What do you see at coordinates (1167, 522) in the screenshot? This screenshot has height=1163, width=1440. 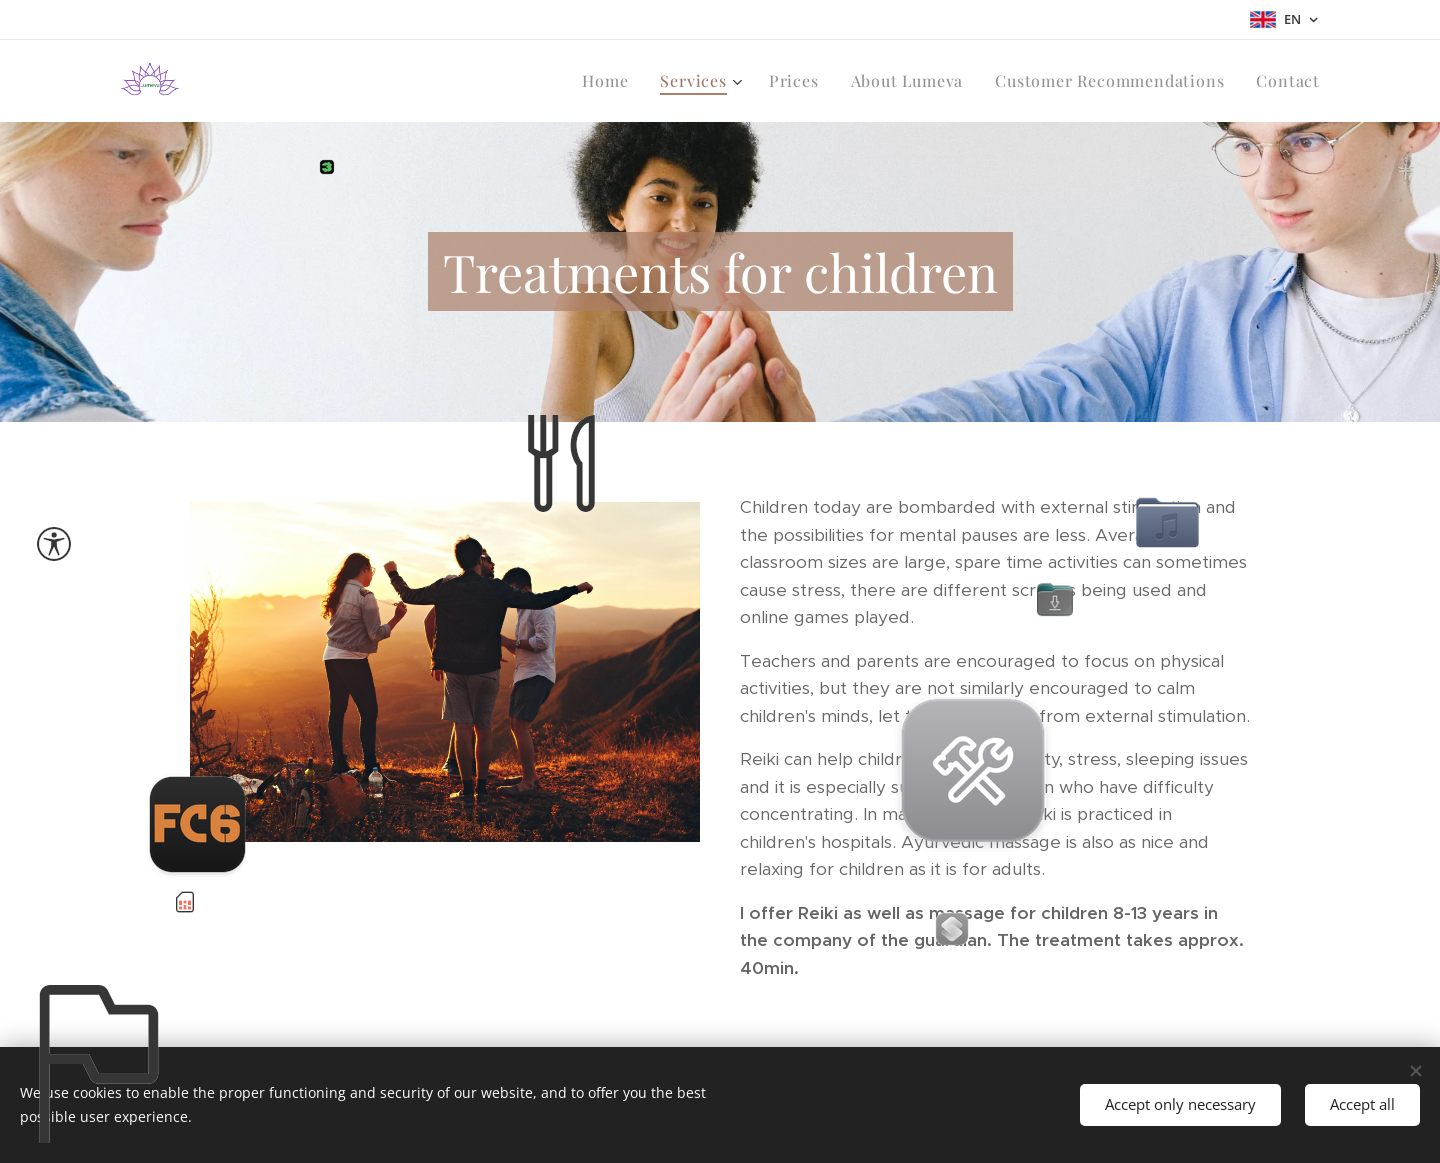 I see `open your music files folder` at bounding box center [1167, 522].